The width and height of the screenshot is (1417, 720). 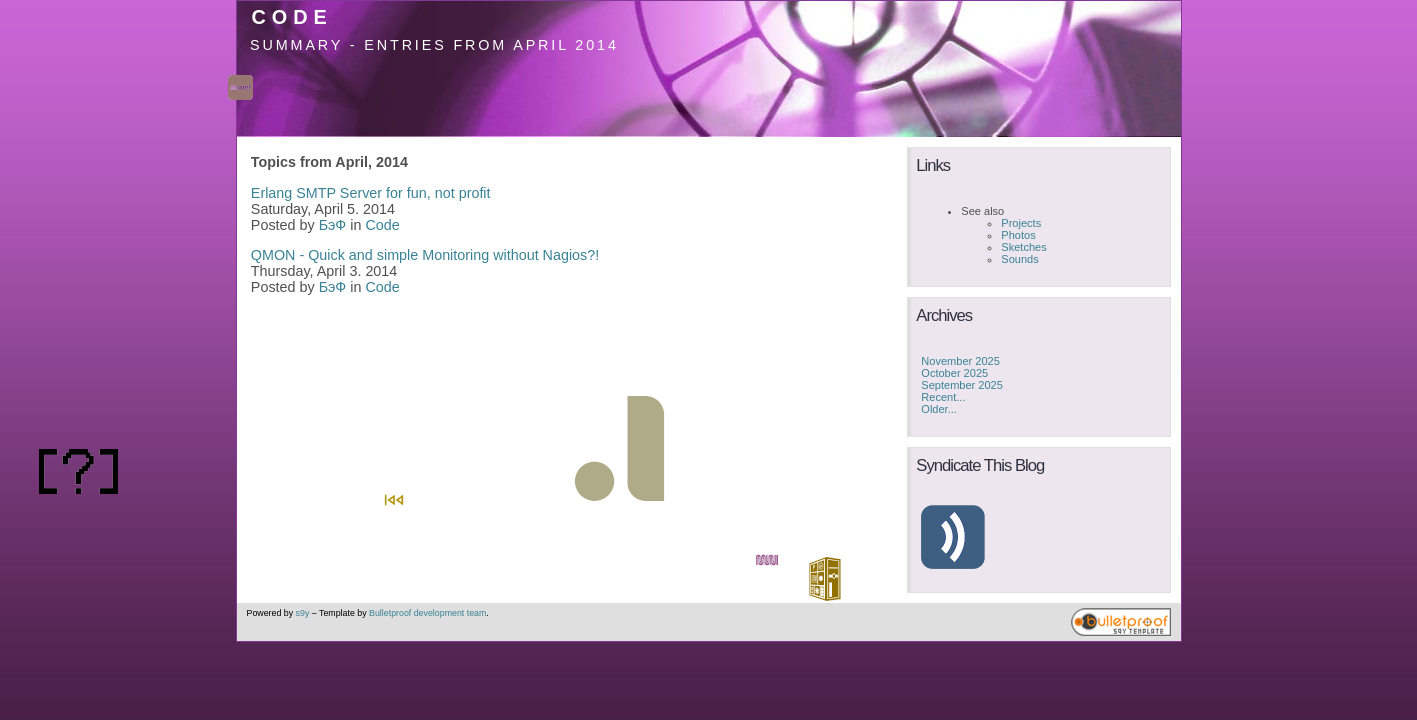 I want to click on san francisco municipal railway (muni) logo, so click(x=767, y=560).